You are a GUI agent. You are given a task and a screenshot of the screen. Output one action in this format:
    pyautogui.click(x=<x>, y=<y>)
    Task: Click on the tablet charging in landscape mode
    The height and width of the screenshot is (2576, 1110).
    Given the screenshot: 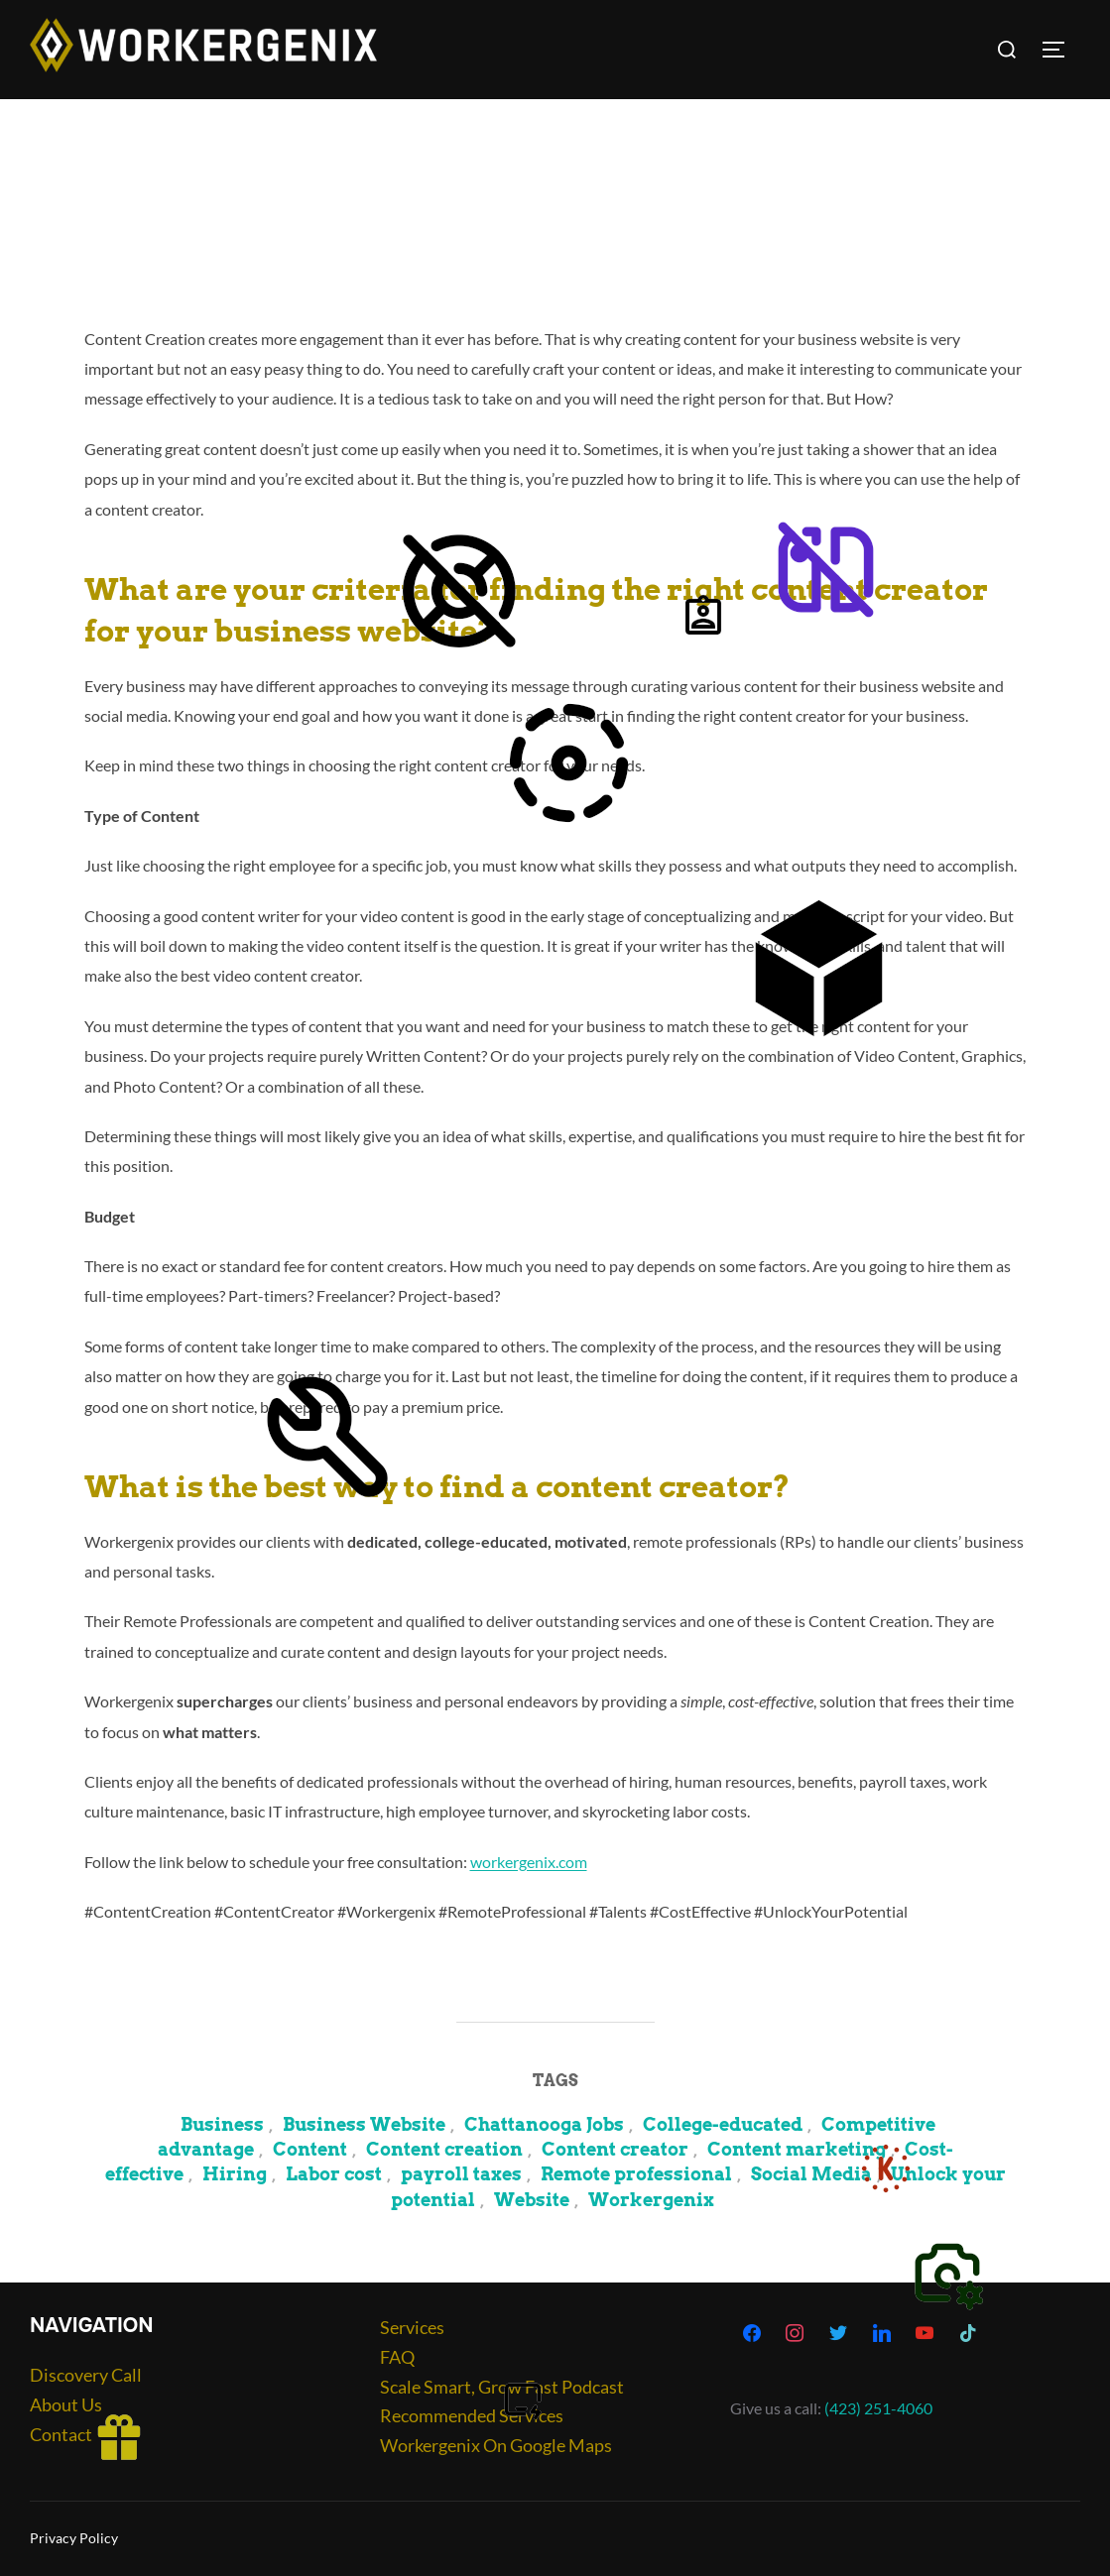 What is the action you would take?
    pyautogui.click(x=523, y=2400)
    